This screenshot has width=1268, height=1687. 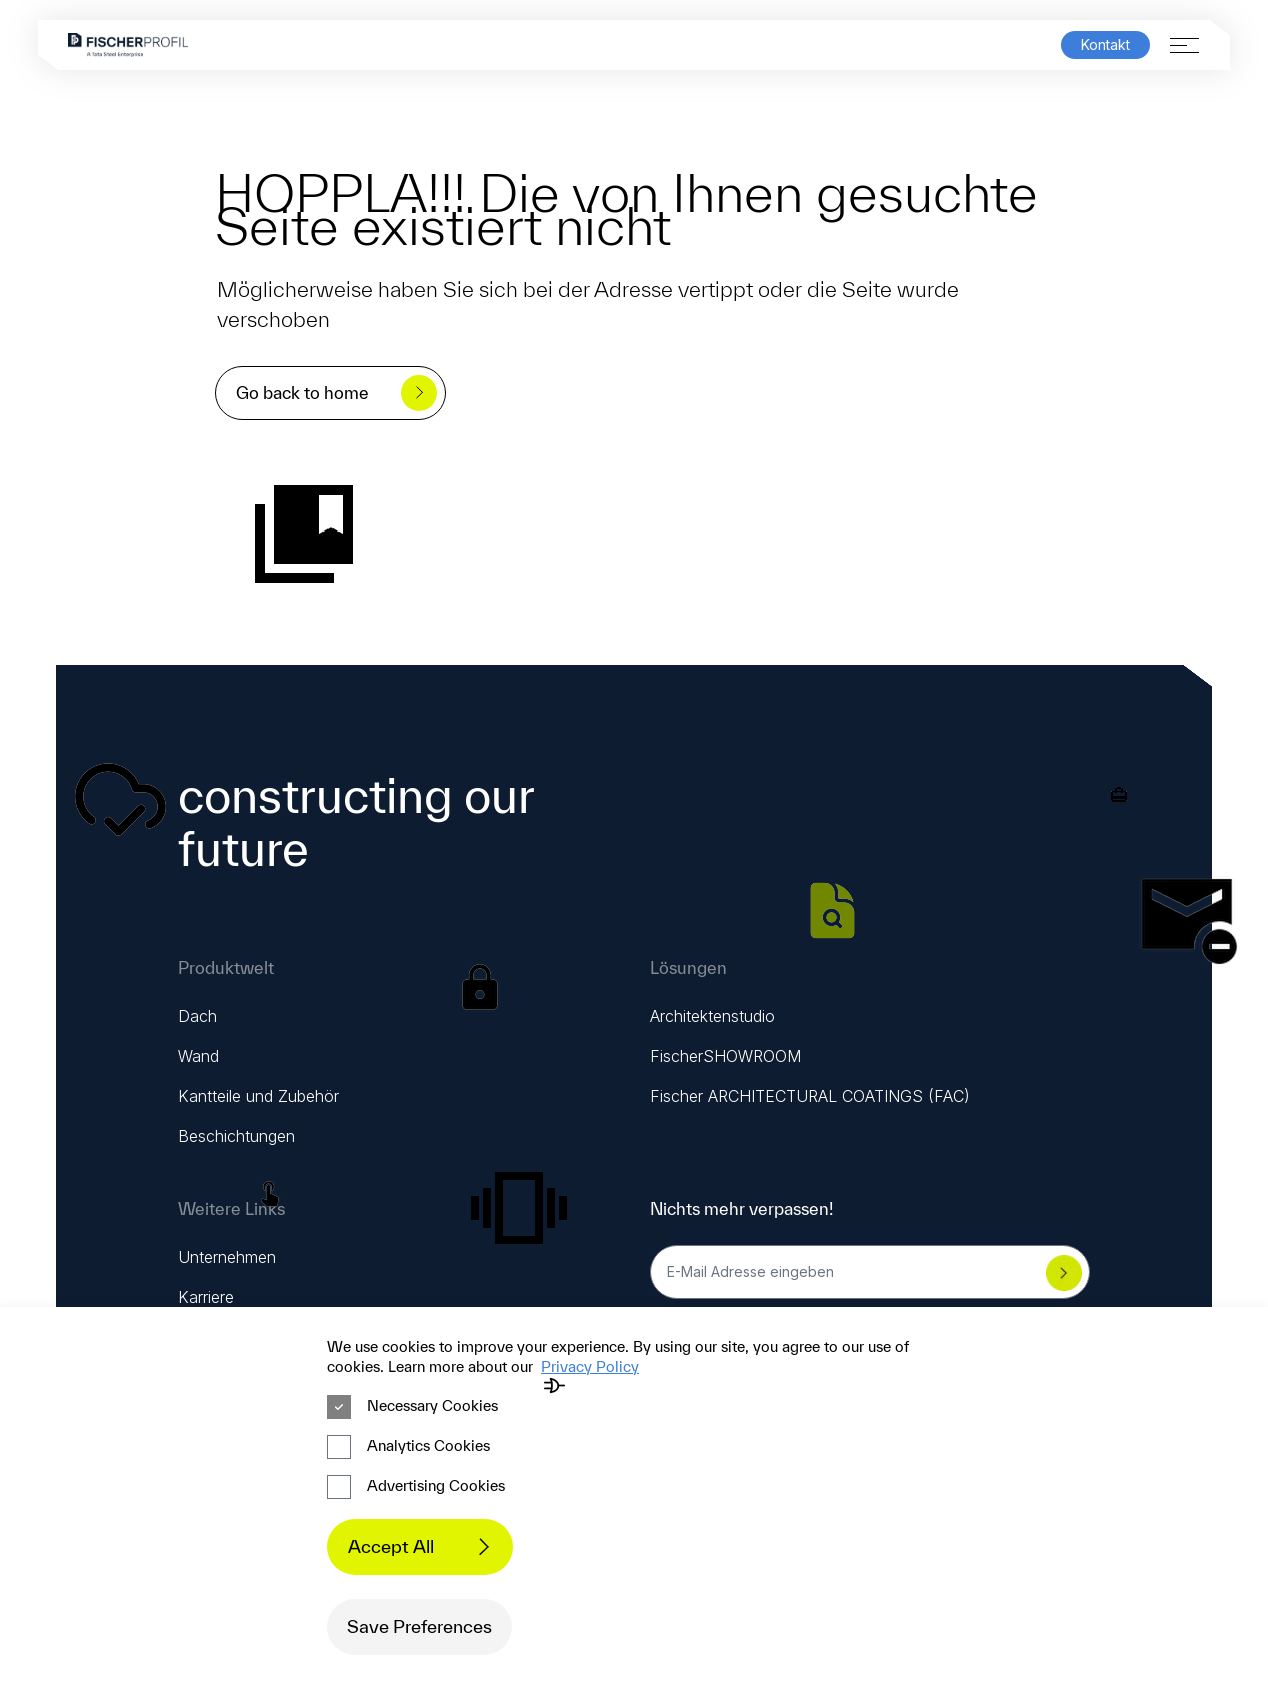 I want to click on access your bookmarked collections, so click(x=304, y=534).